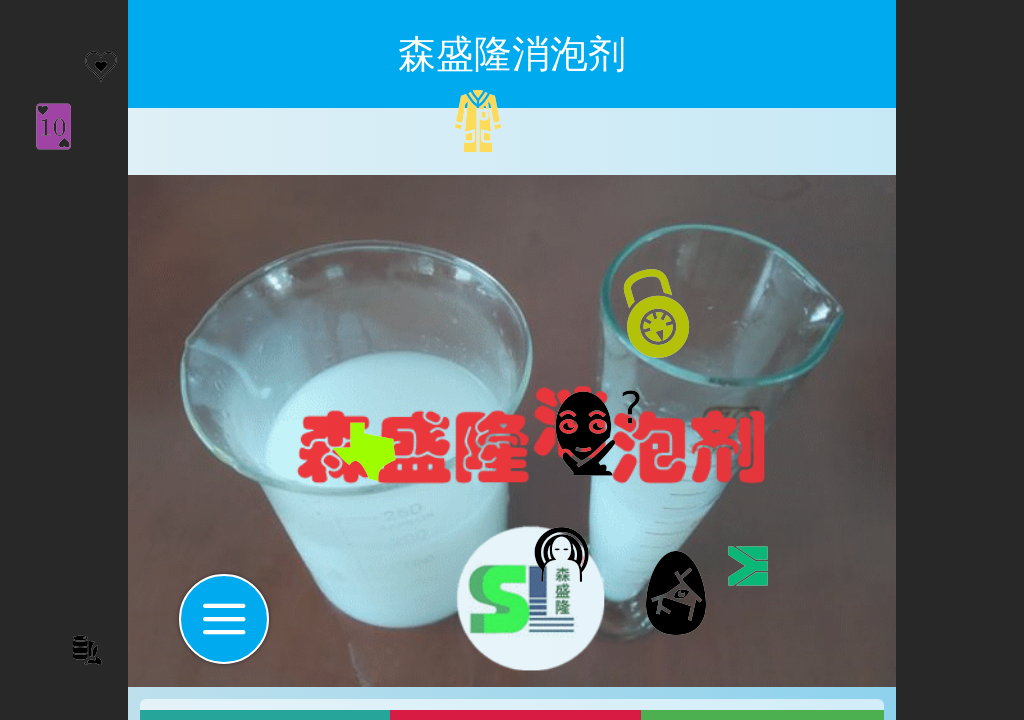 The width and height of the screenshot is (1024, 720). What do you see at coordinates (676, 593) in the screenshot?
I see `view creature or monster egg details` at bounding box center [676, 593].